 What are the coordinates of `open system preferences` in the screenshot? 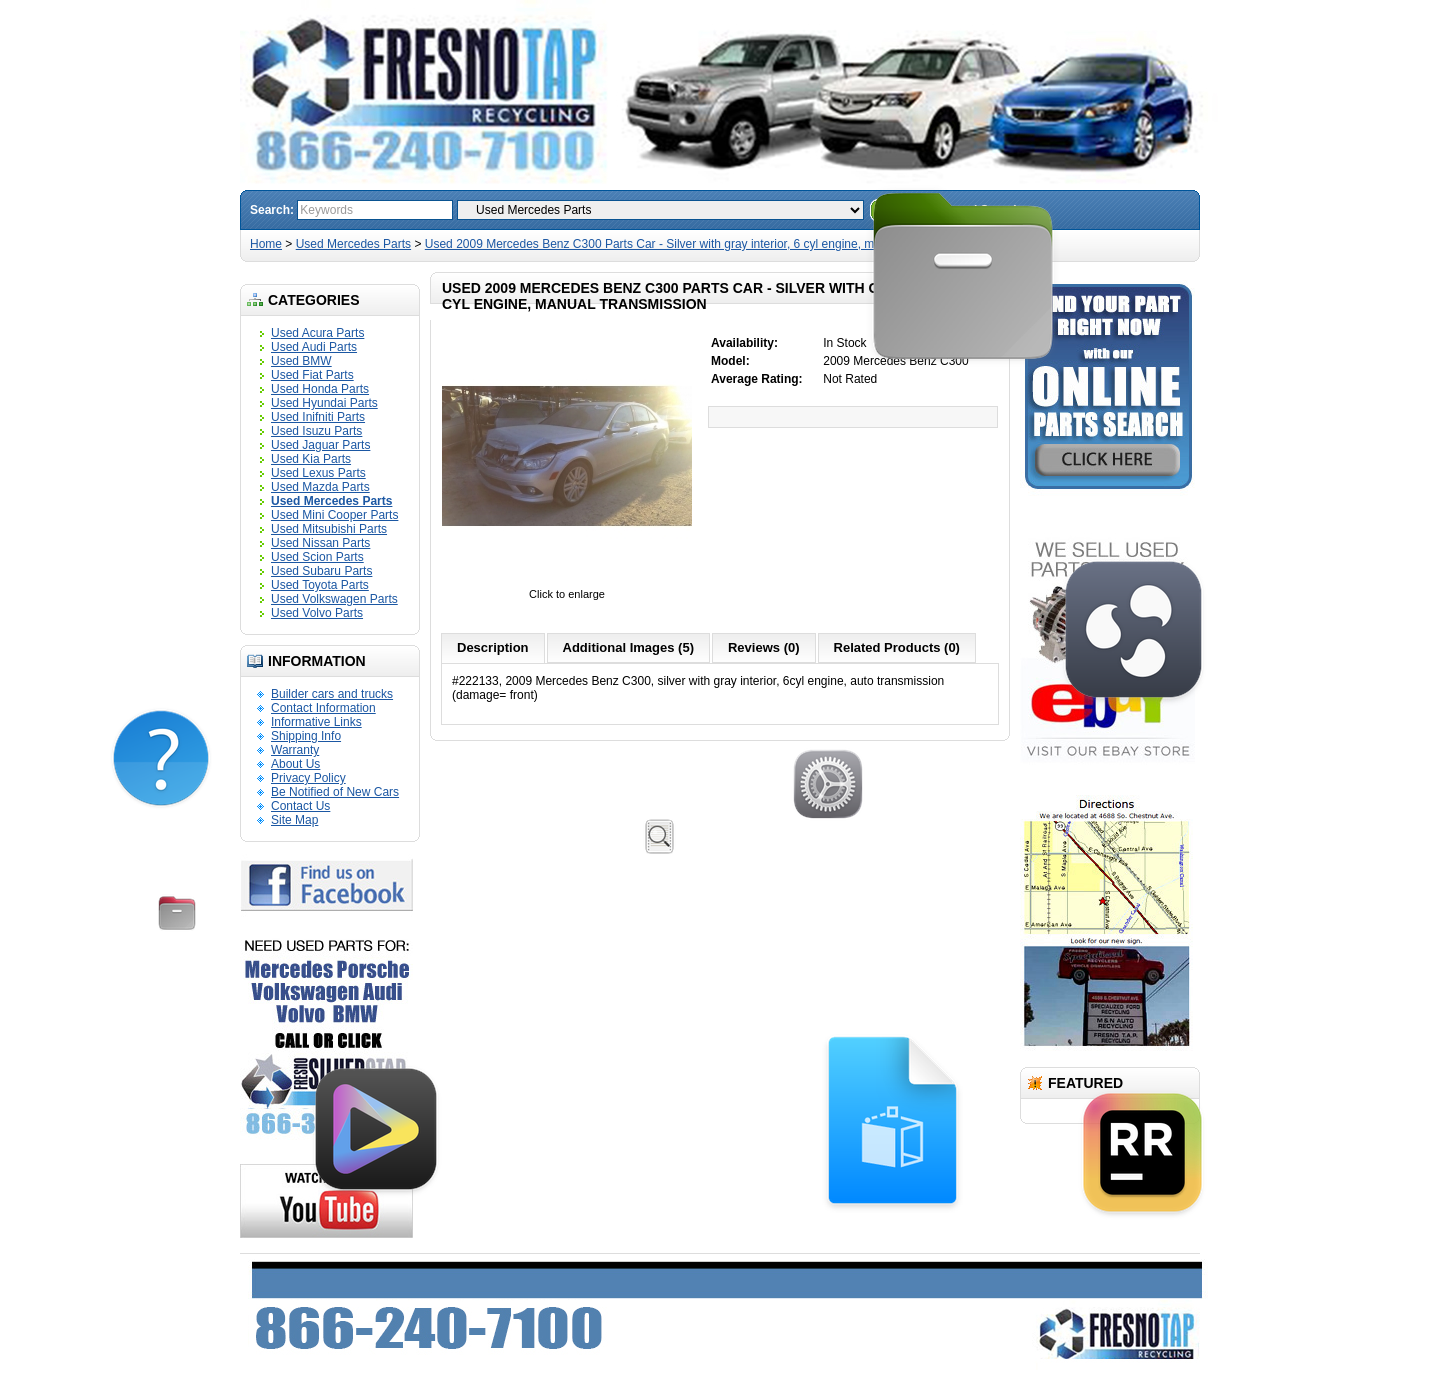 It's located at (828, 784).